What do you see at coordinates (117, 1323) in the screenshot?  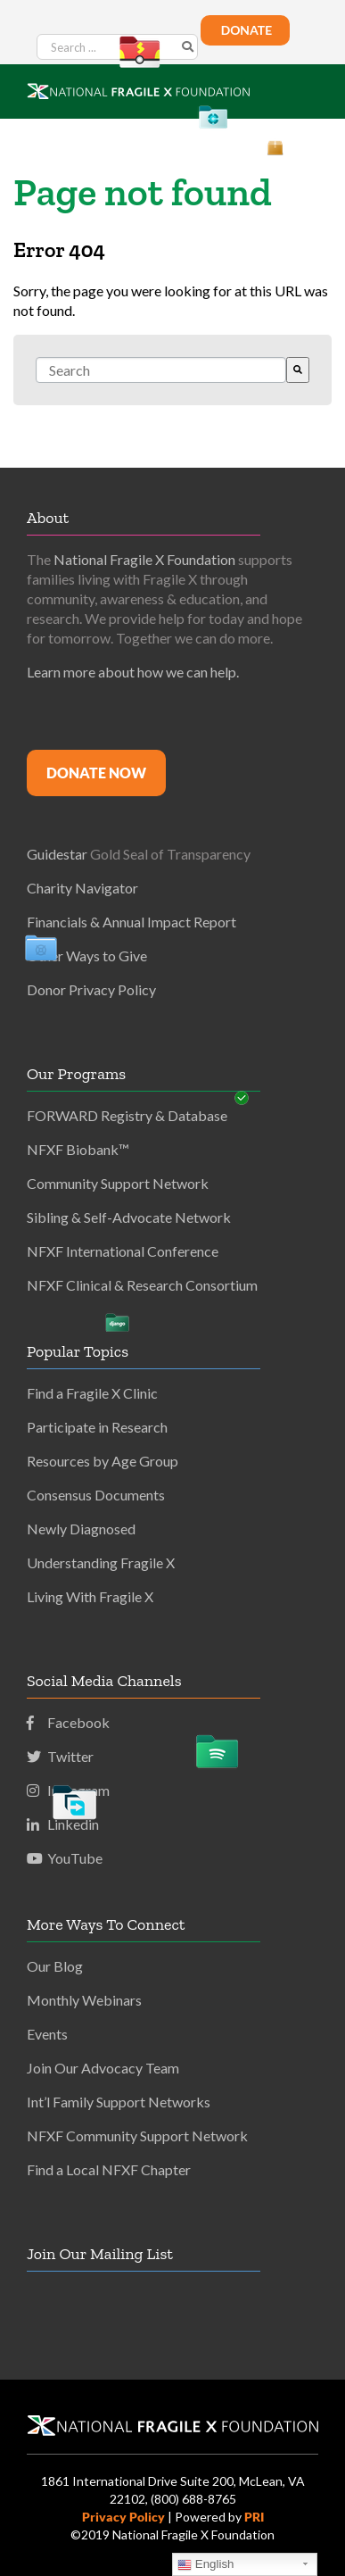 I see `open django project folder` at bounding box center [117, 1323].